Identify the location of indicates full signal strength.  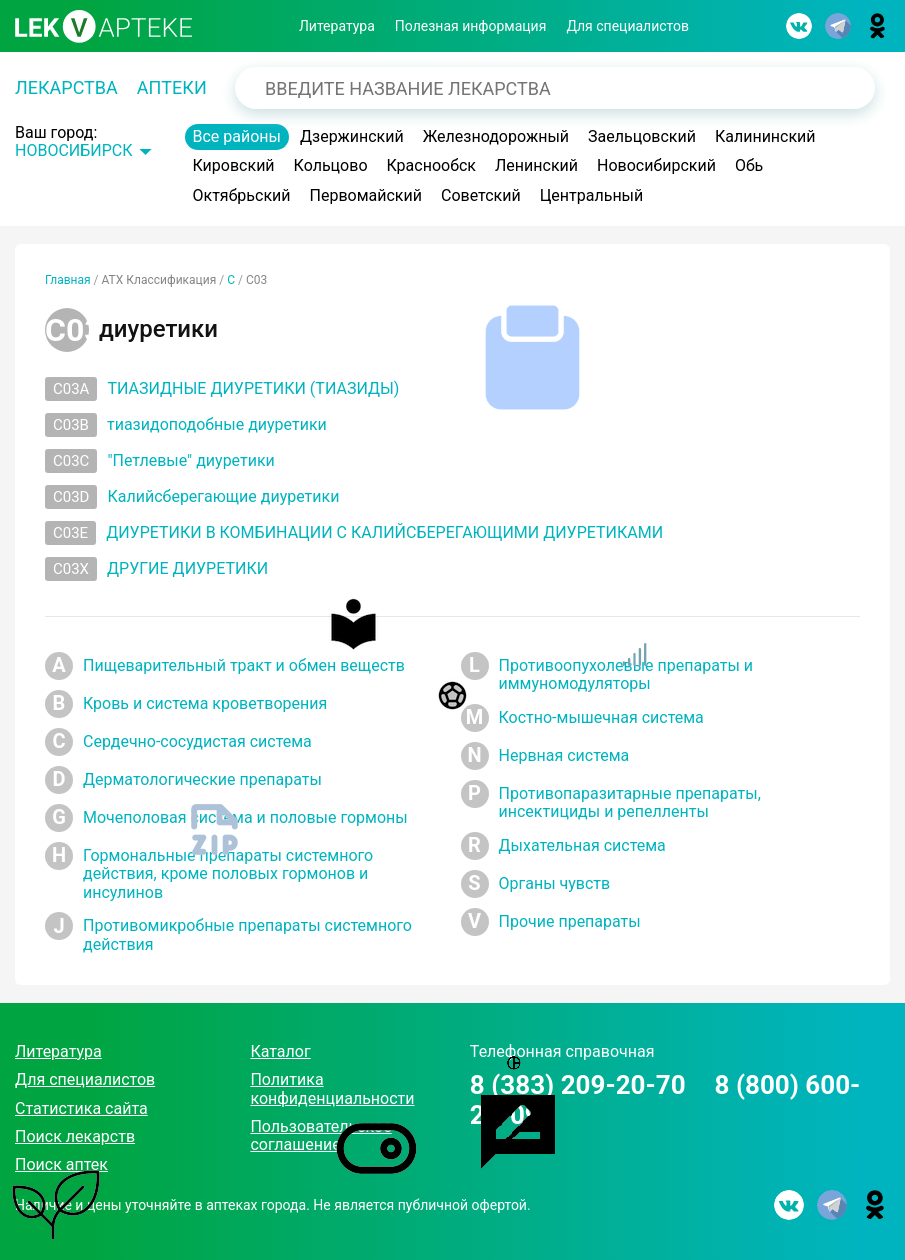
(634, 654).